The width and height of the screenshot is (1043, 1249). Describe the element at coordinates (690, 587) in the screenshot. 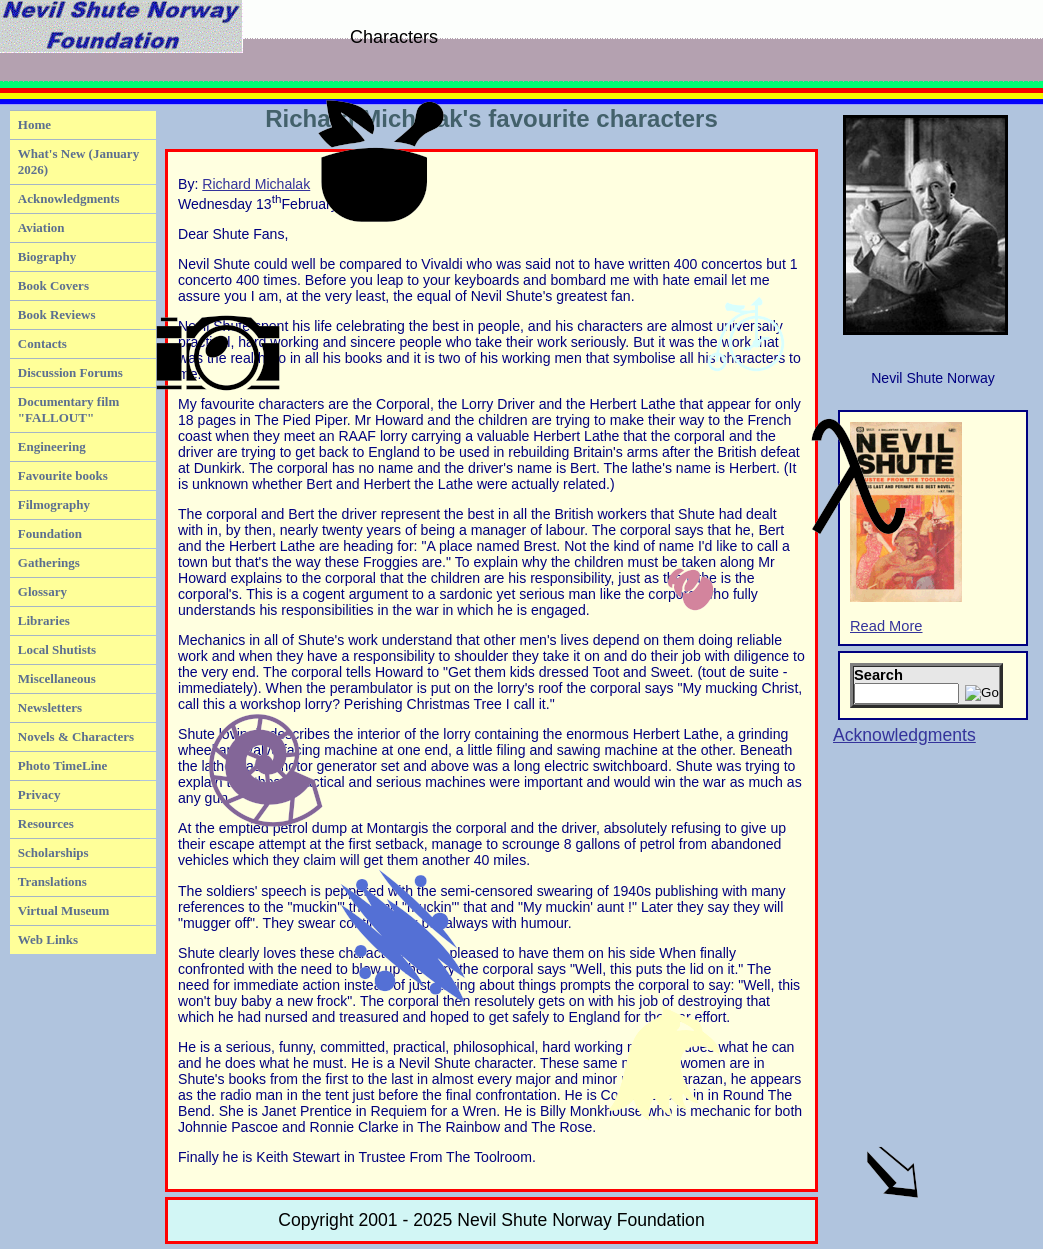

I see `access boxing or fighting game mode` at that location.